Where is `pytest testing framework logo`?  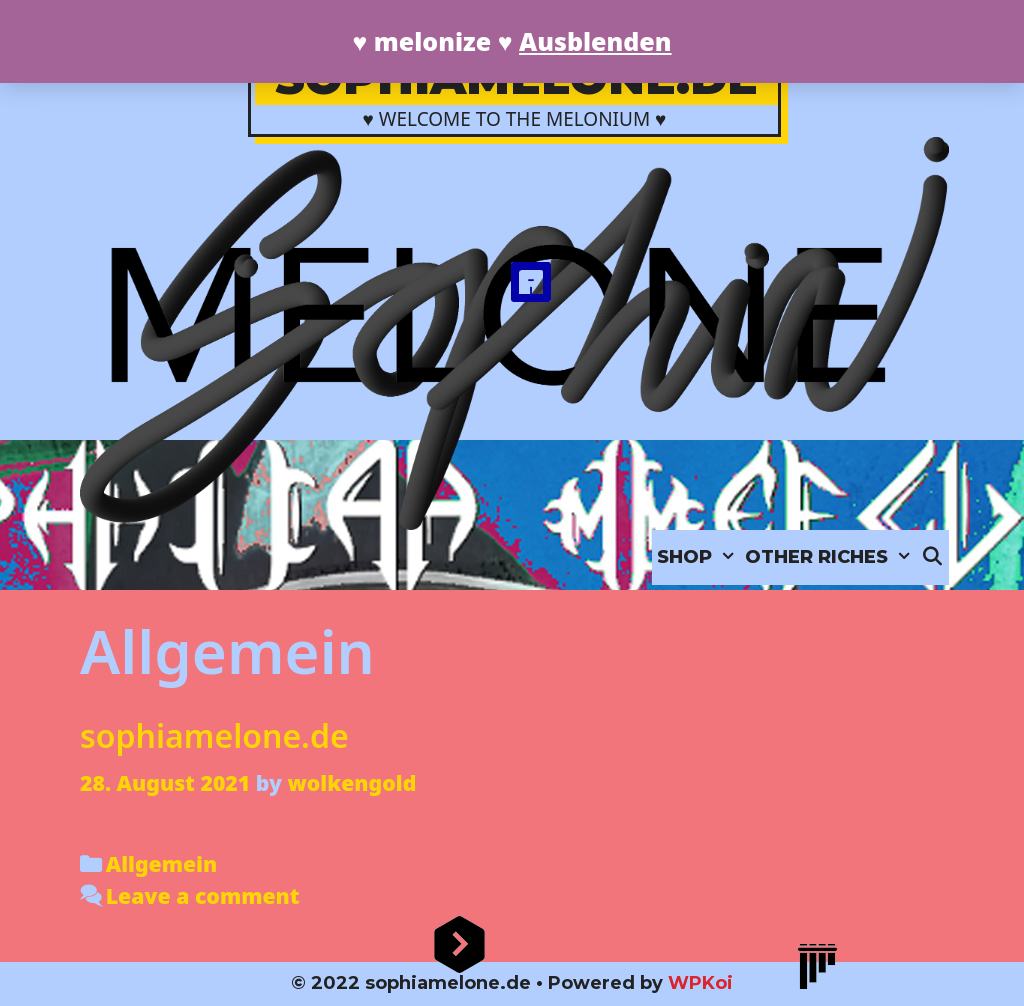
pytest testing framework logo is located at coordinates (817, 966).